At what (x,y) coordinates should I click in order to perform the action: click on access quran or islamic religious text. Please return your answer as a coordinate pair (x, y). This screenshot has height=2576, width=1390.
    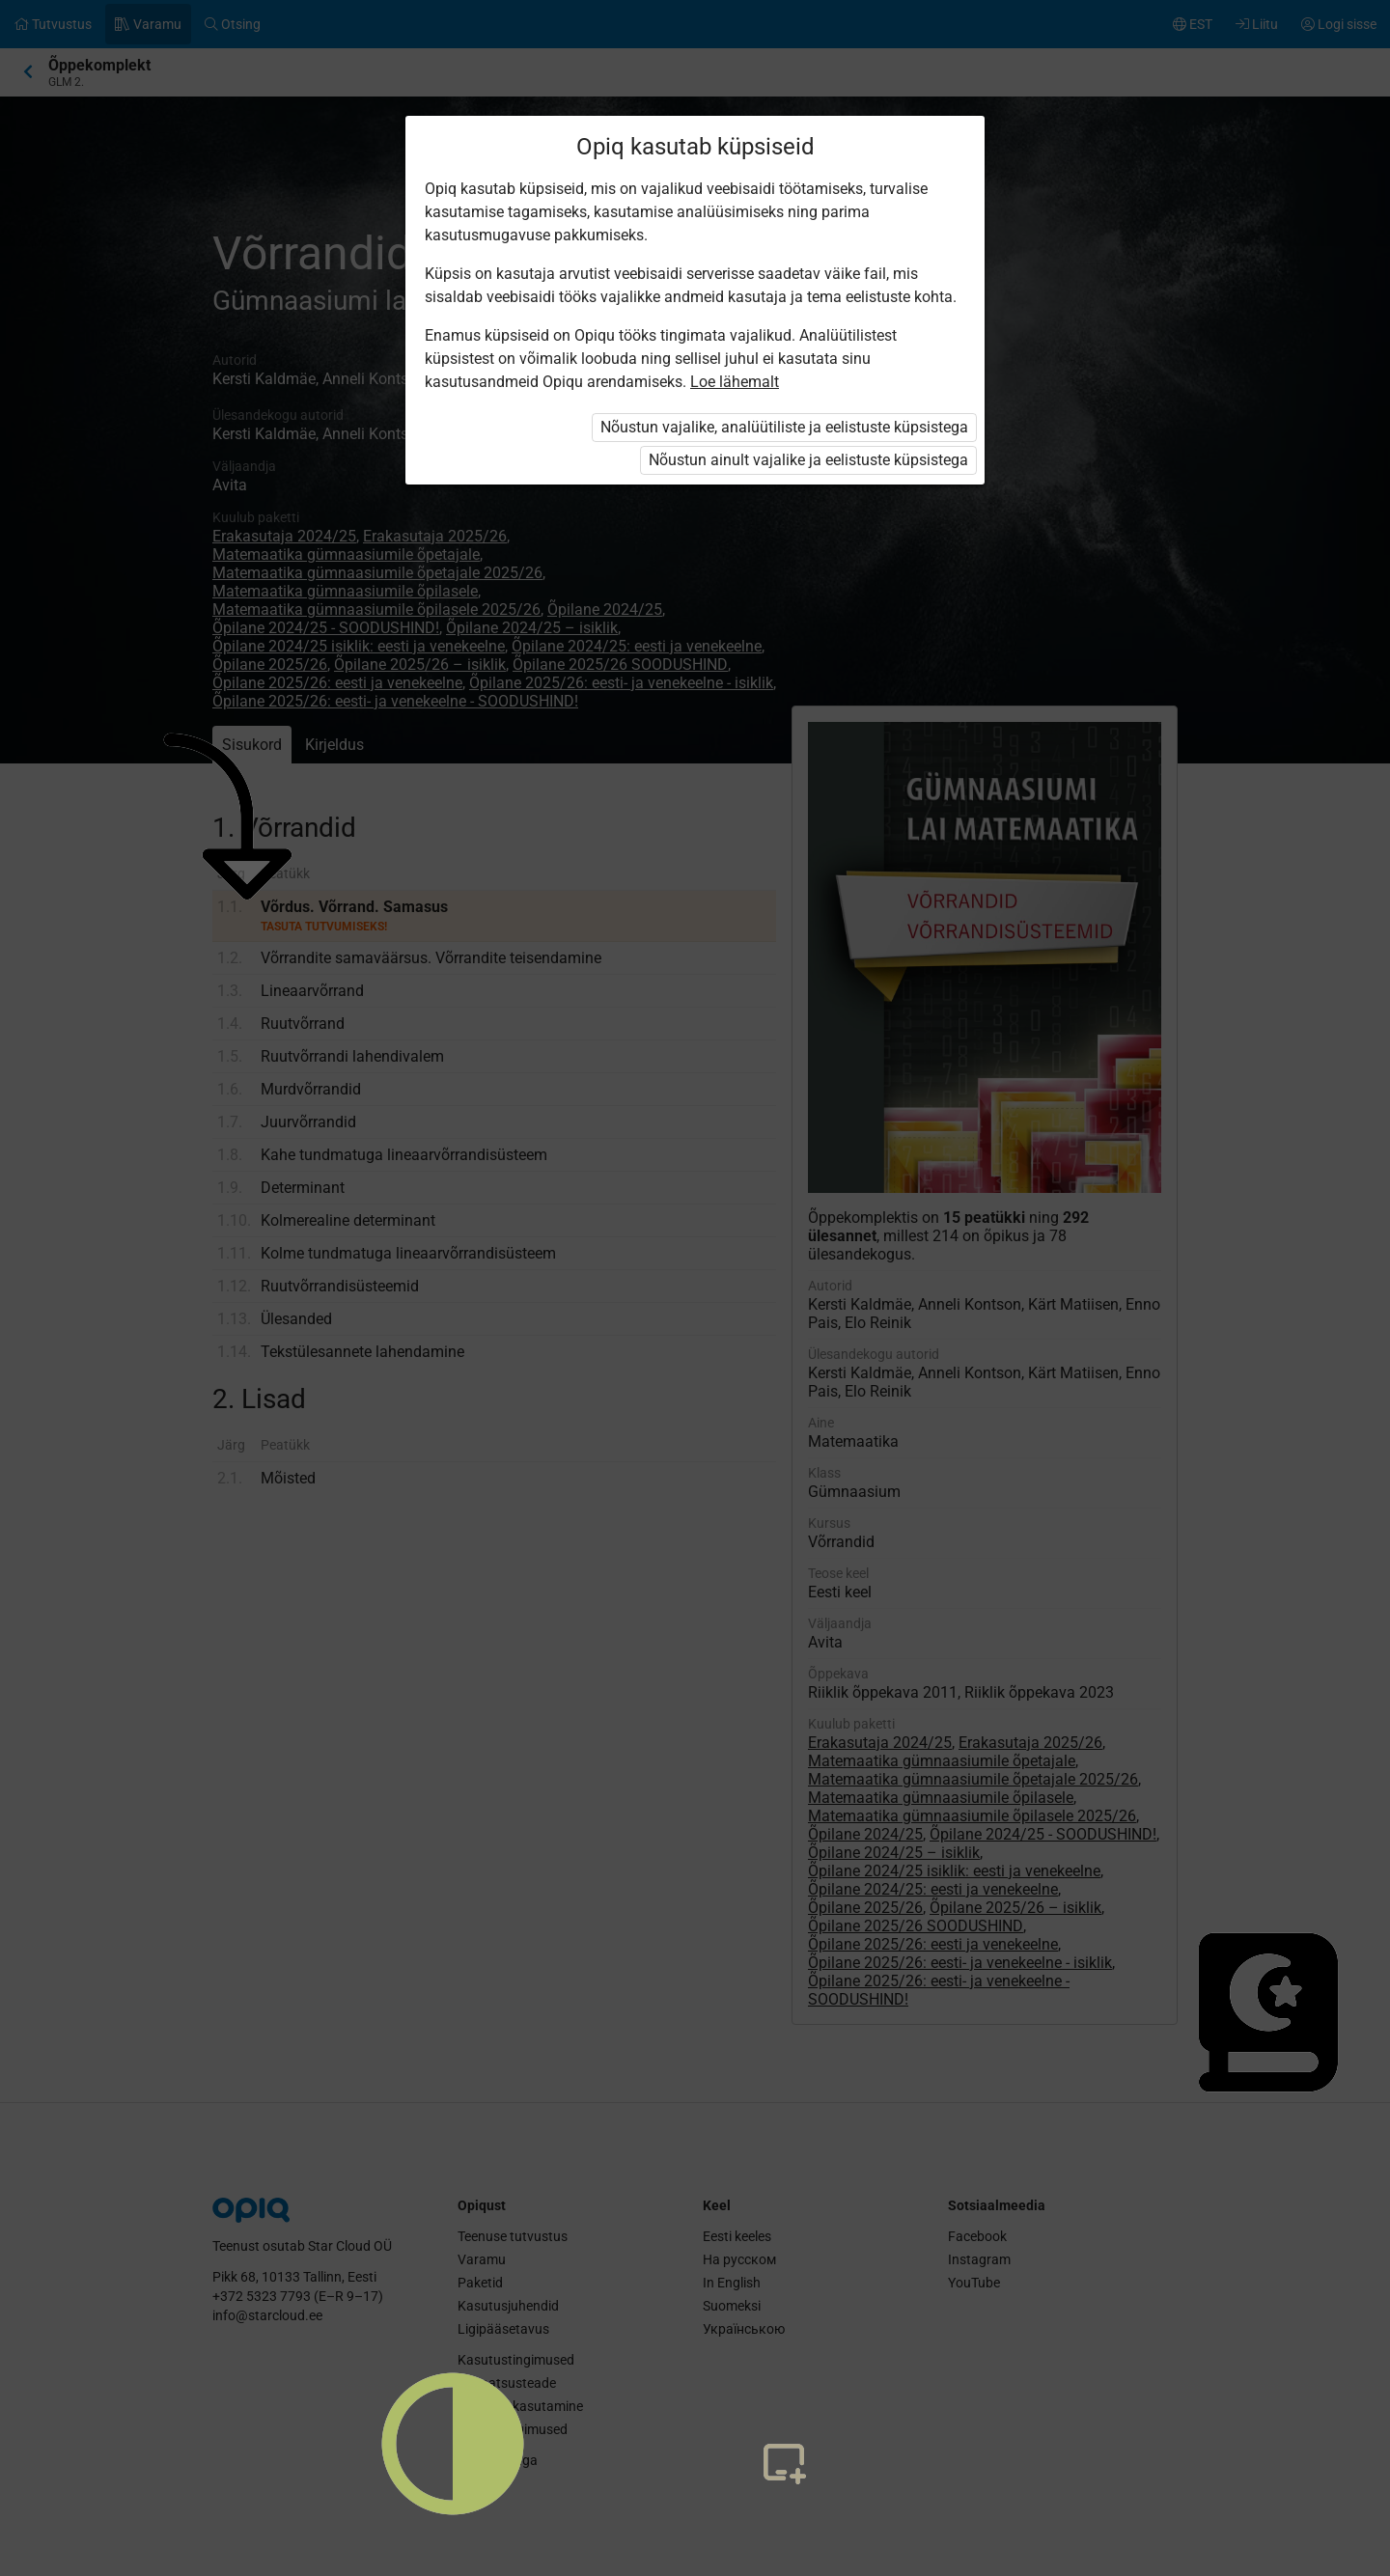
    Looking at the image, I should click on (1268, 2012).